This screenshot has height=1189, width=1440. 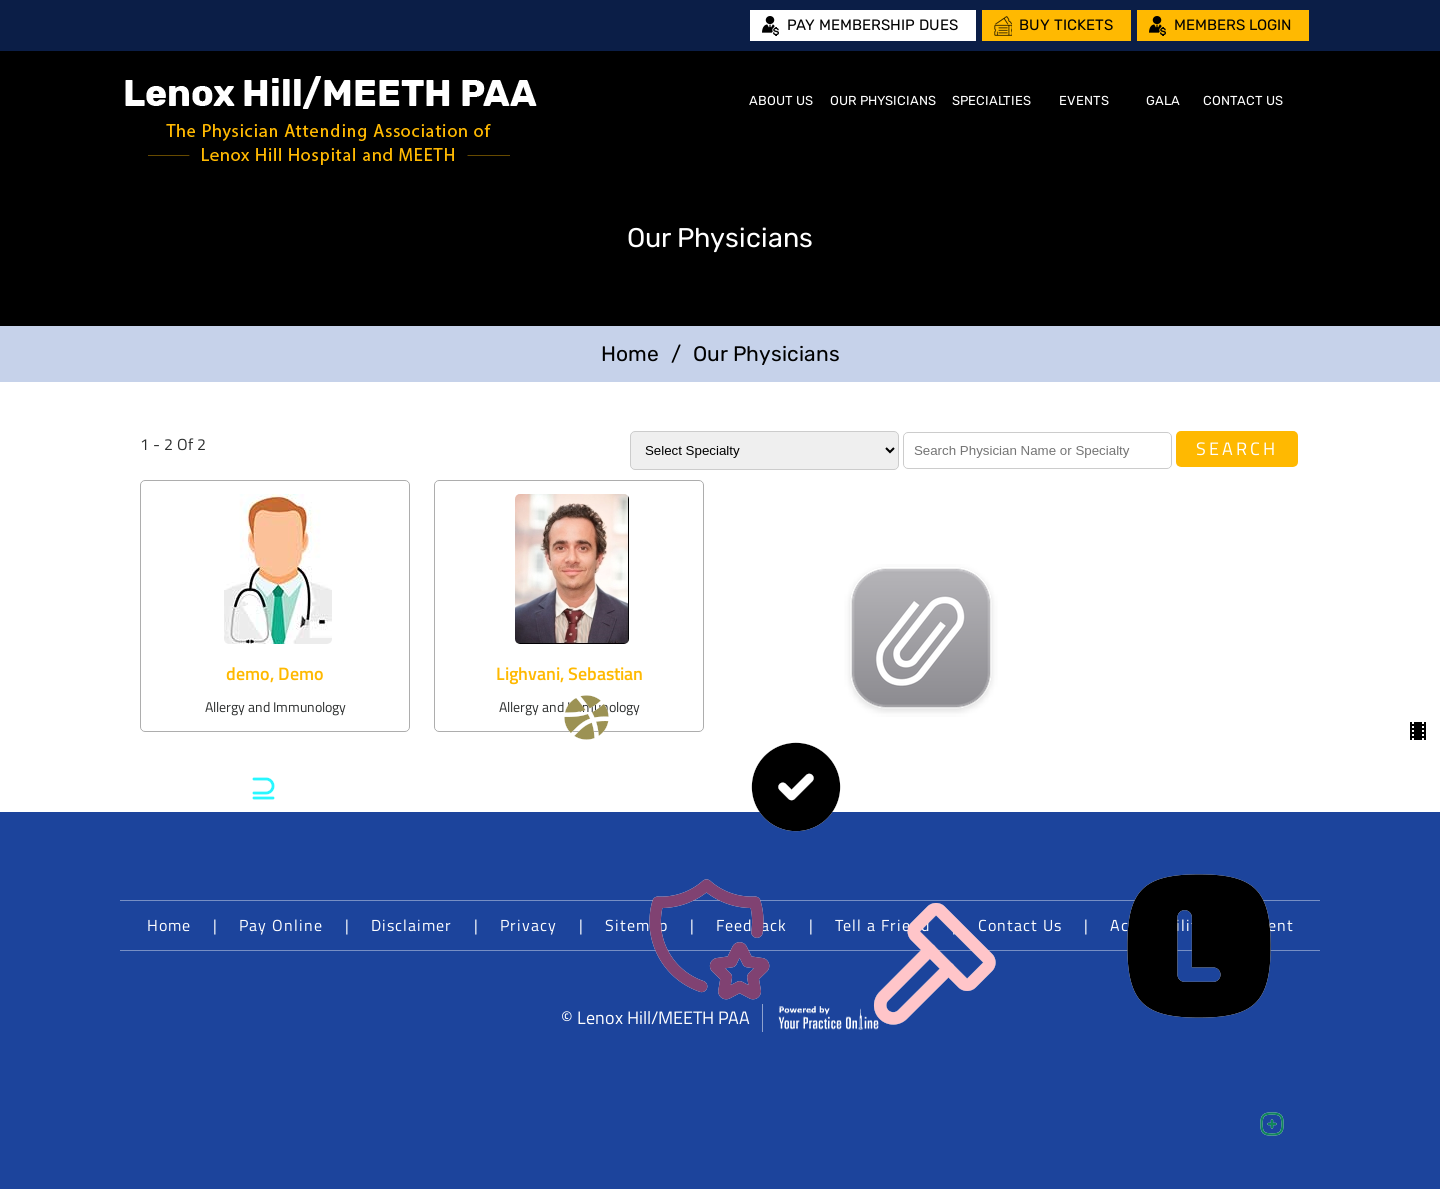 What do you see at coordinates (921, 638) in the screenshot?
I see `open office or productivity applications` at bounding box center [921, 638].